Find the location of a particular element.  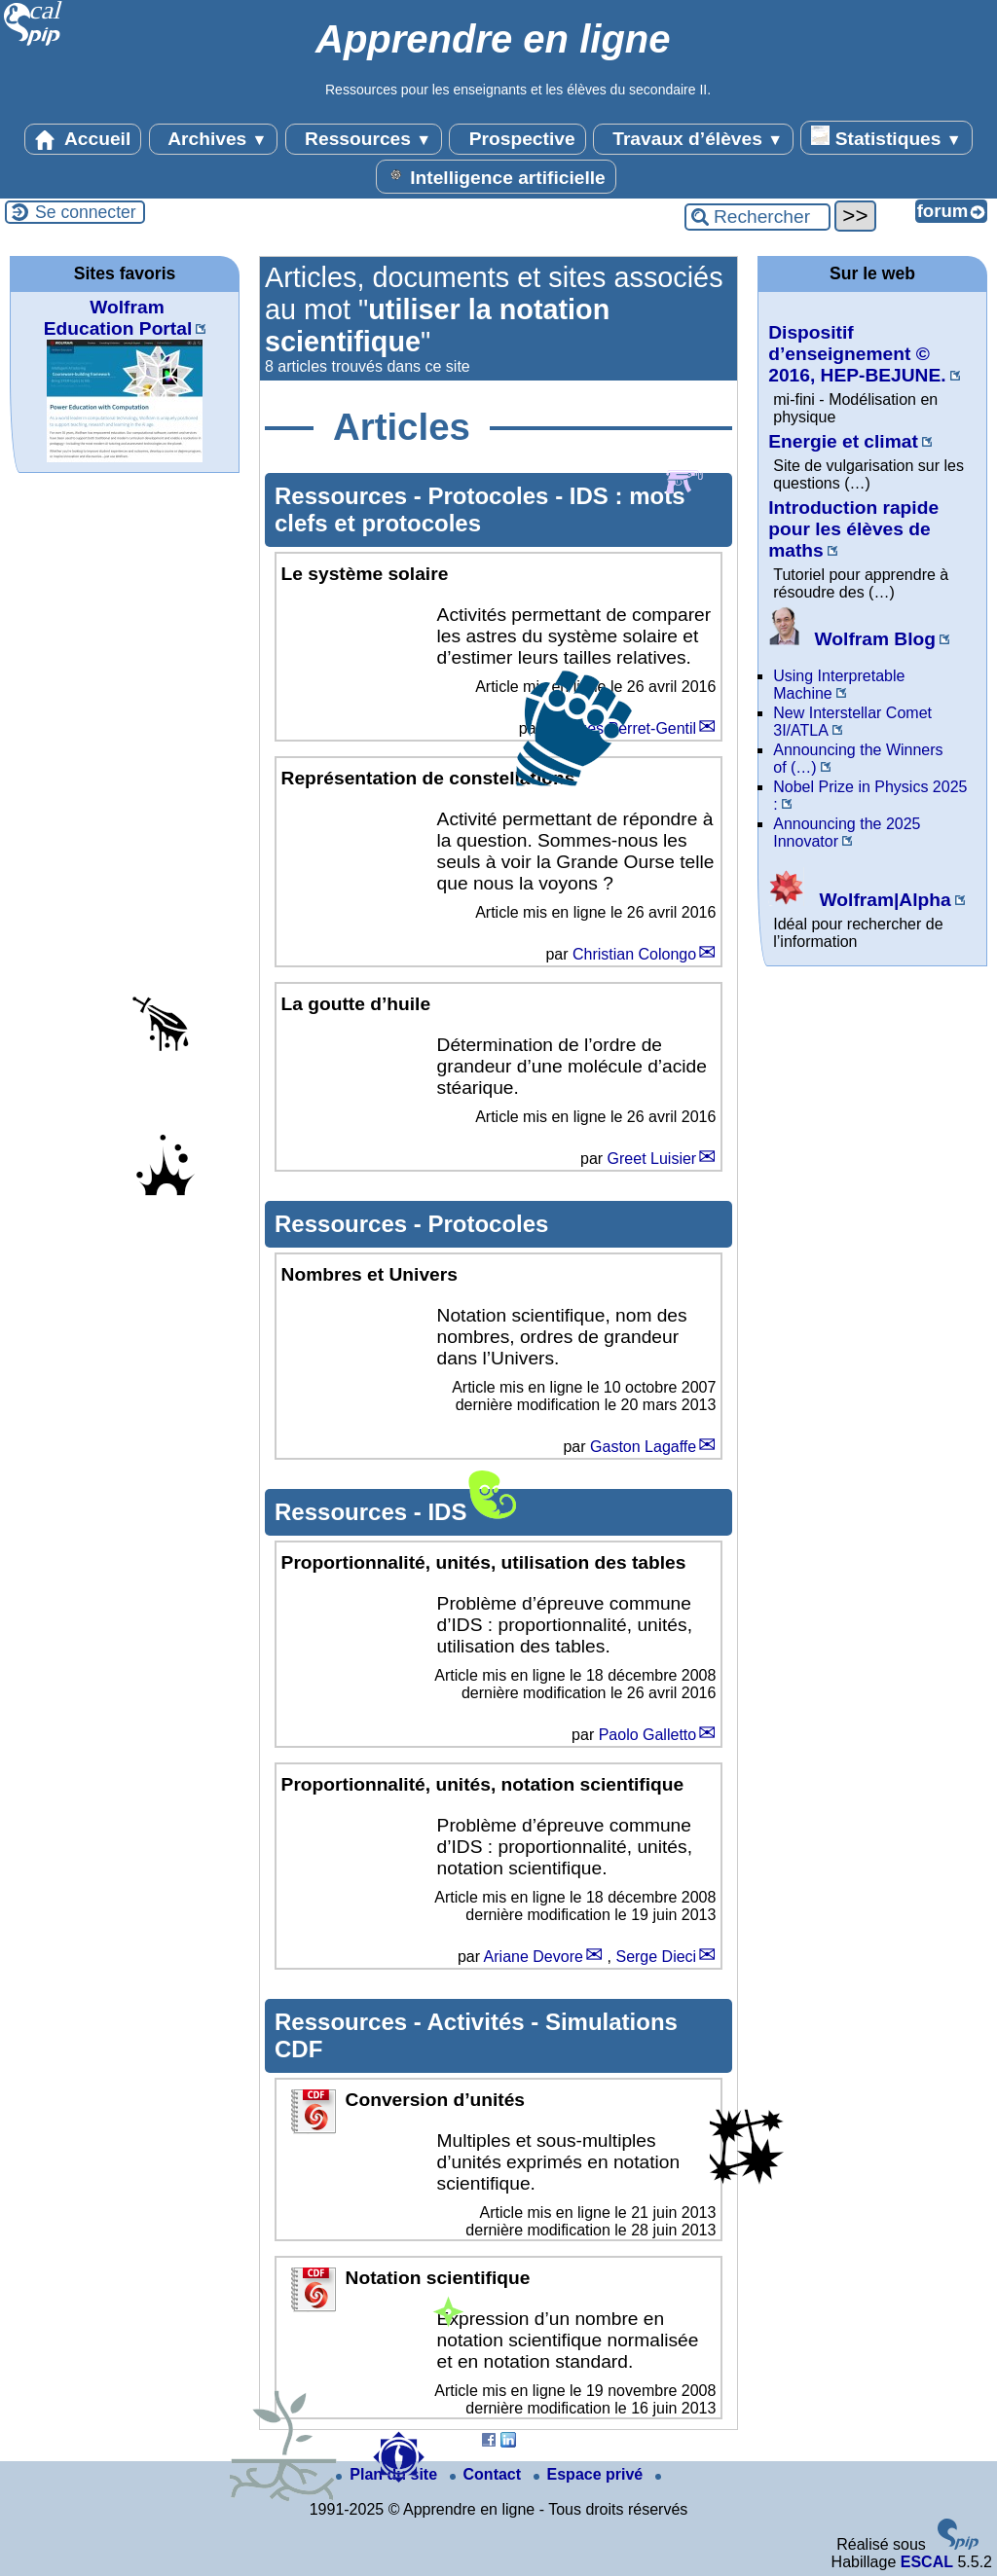

indicates a critical hit or fatal attack in combat is located at coordinates (161, 1023).